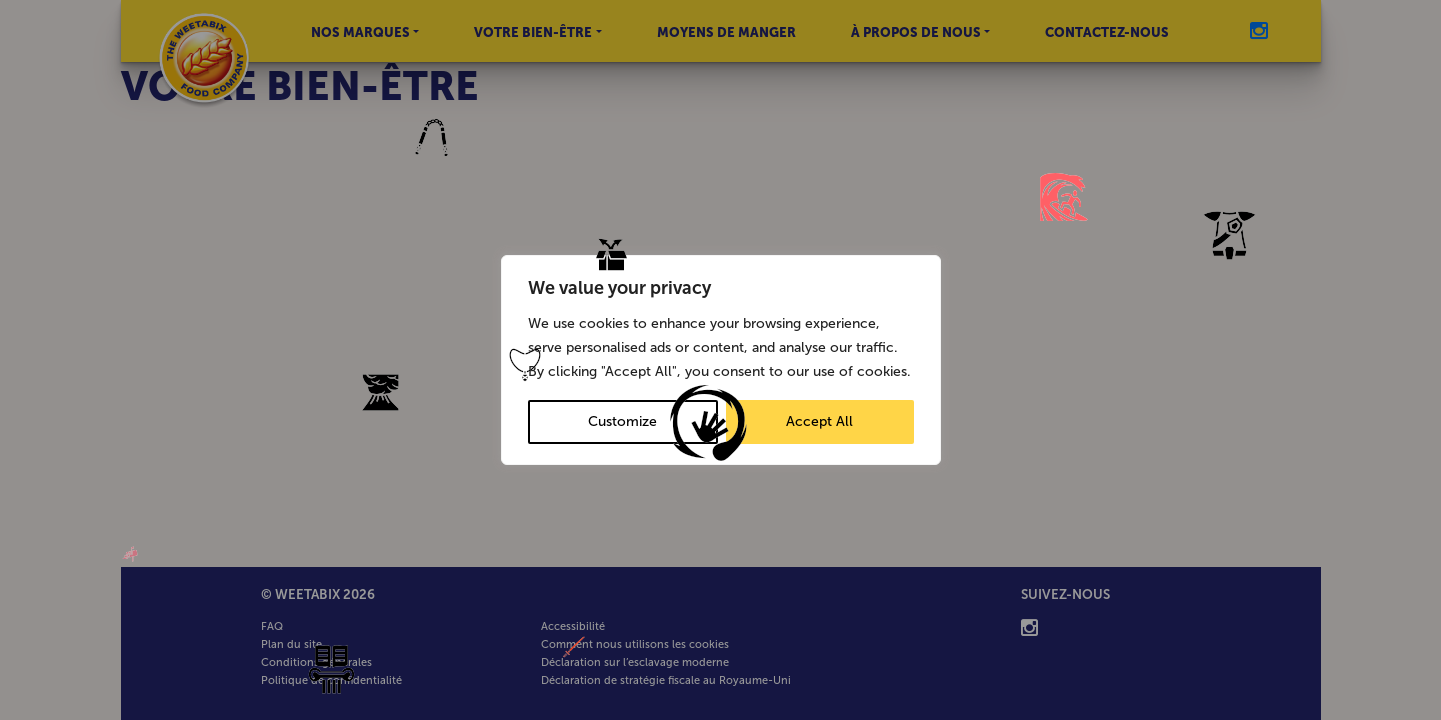 Image resolution: width=1441 pixels, height=720 pixels. What do you see at coordinates (611, 254) in the screenshot?
I see `unpack or open a delivery` at bounding box center [611, 254].